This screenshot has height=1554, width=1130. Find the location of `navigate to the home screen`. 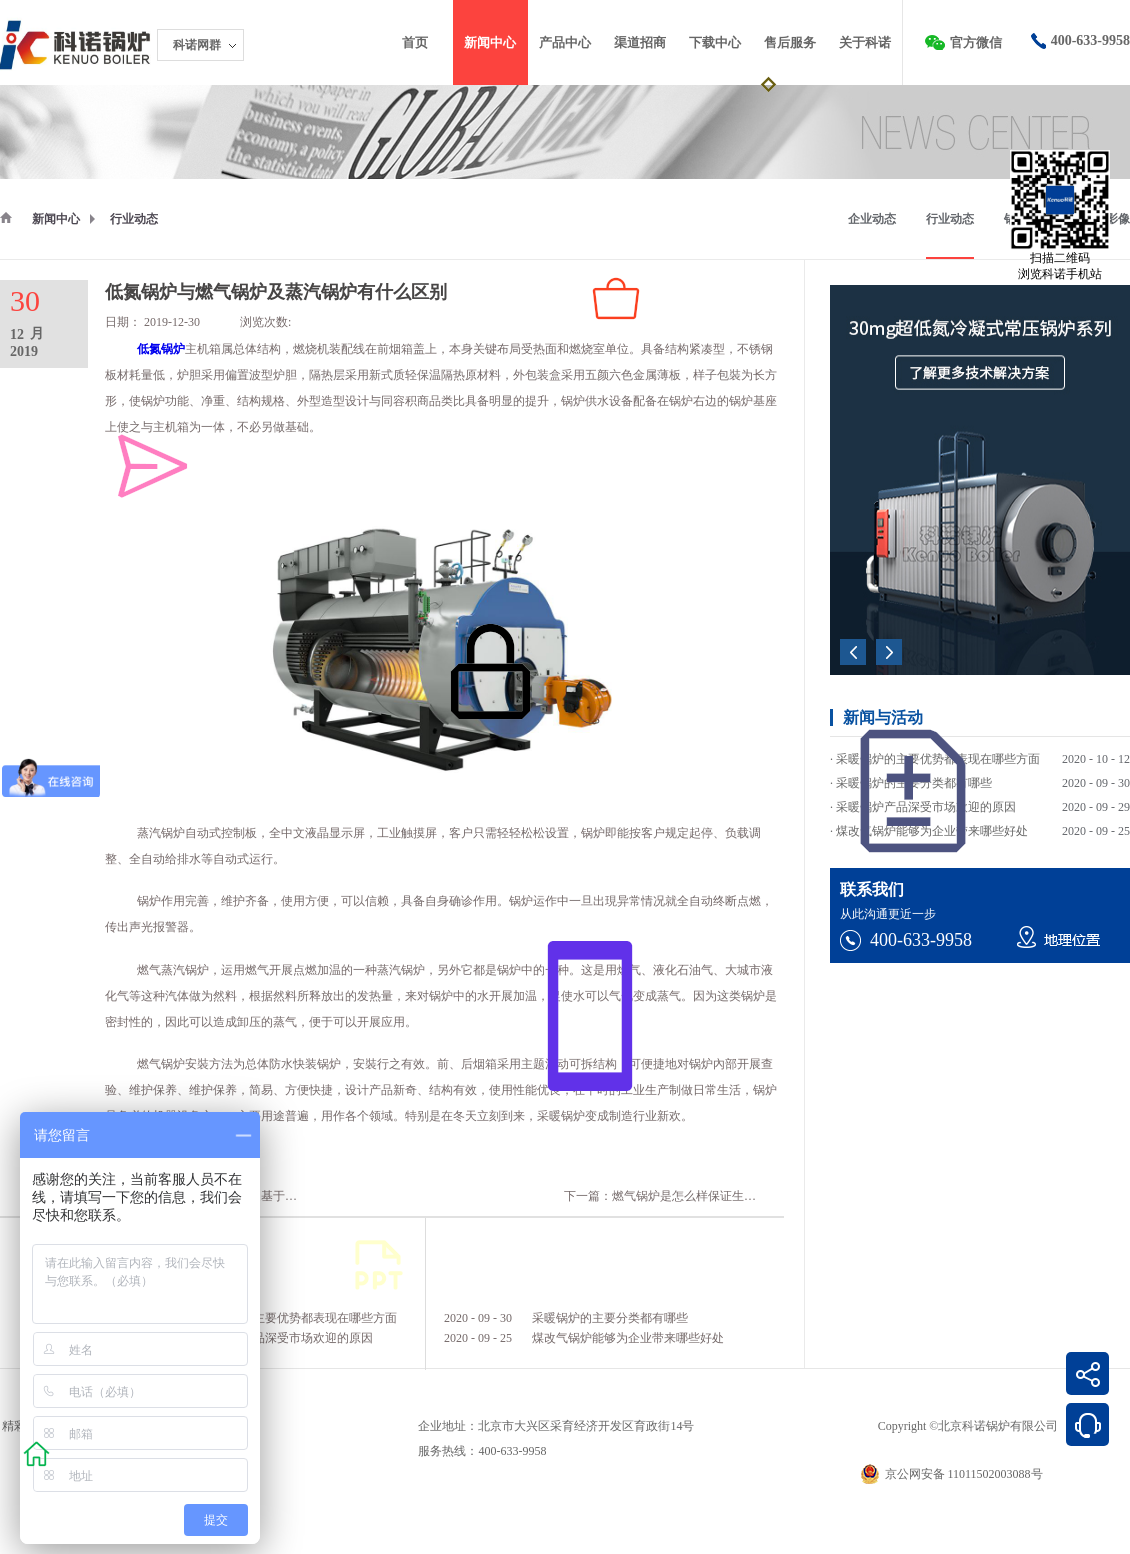

navigate to the home screen is located at coordinates (36, 1454).